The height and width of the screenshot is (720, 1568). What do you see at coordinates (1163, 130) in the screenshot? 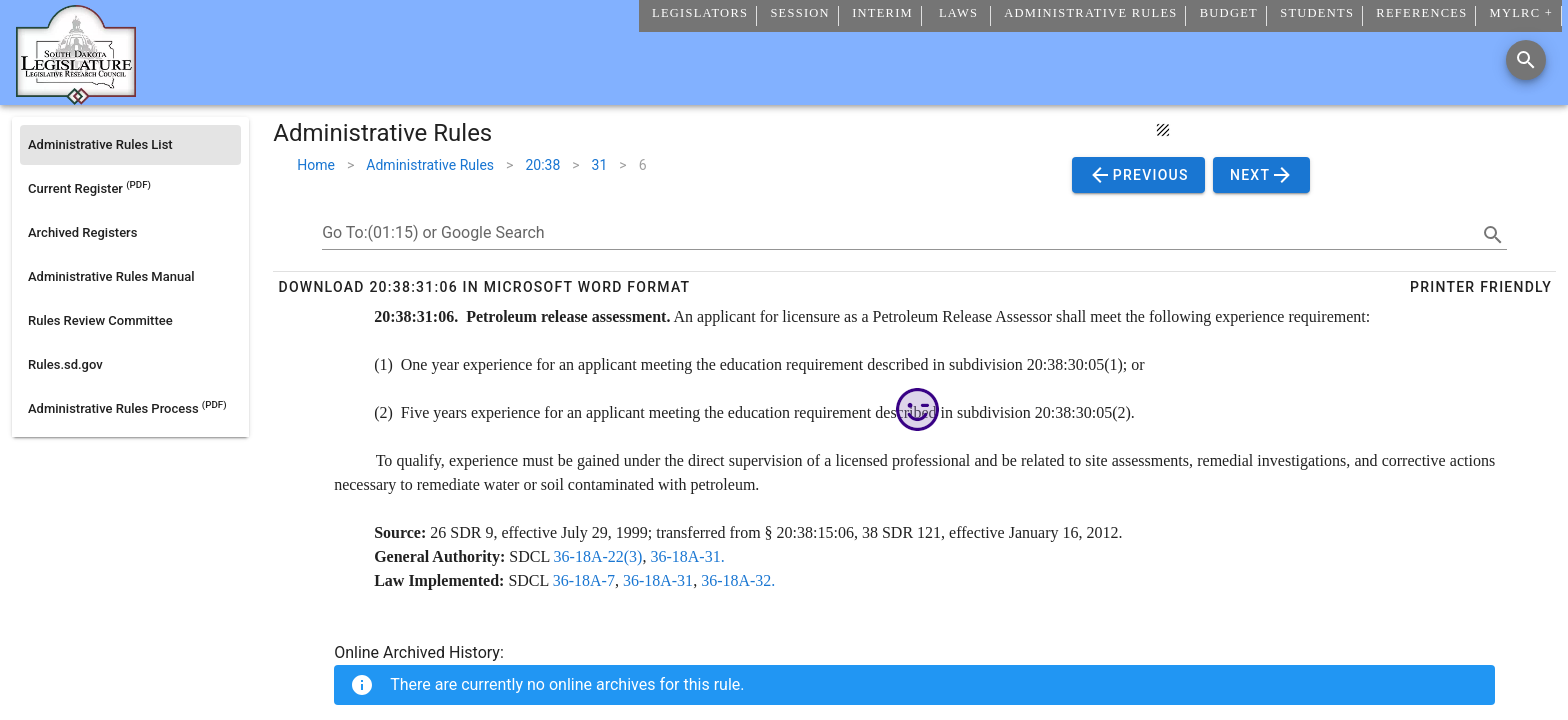
I see `apply a texture or pattern overlay` at bounding box center [1163, 130].